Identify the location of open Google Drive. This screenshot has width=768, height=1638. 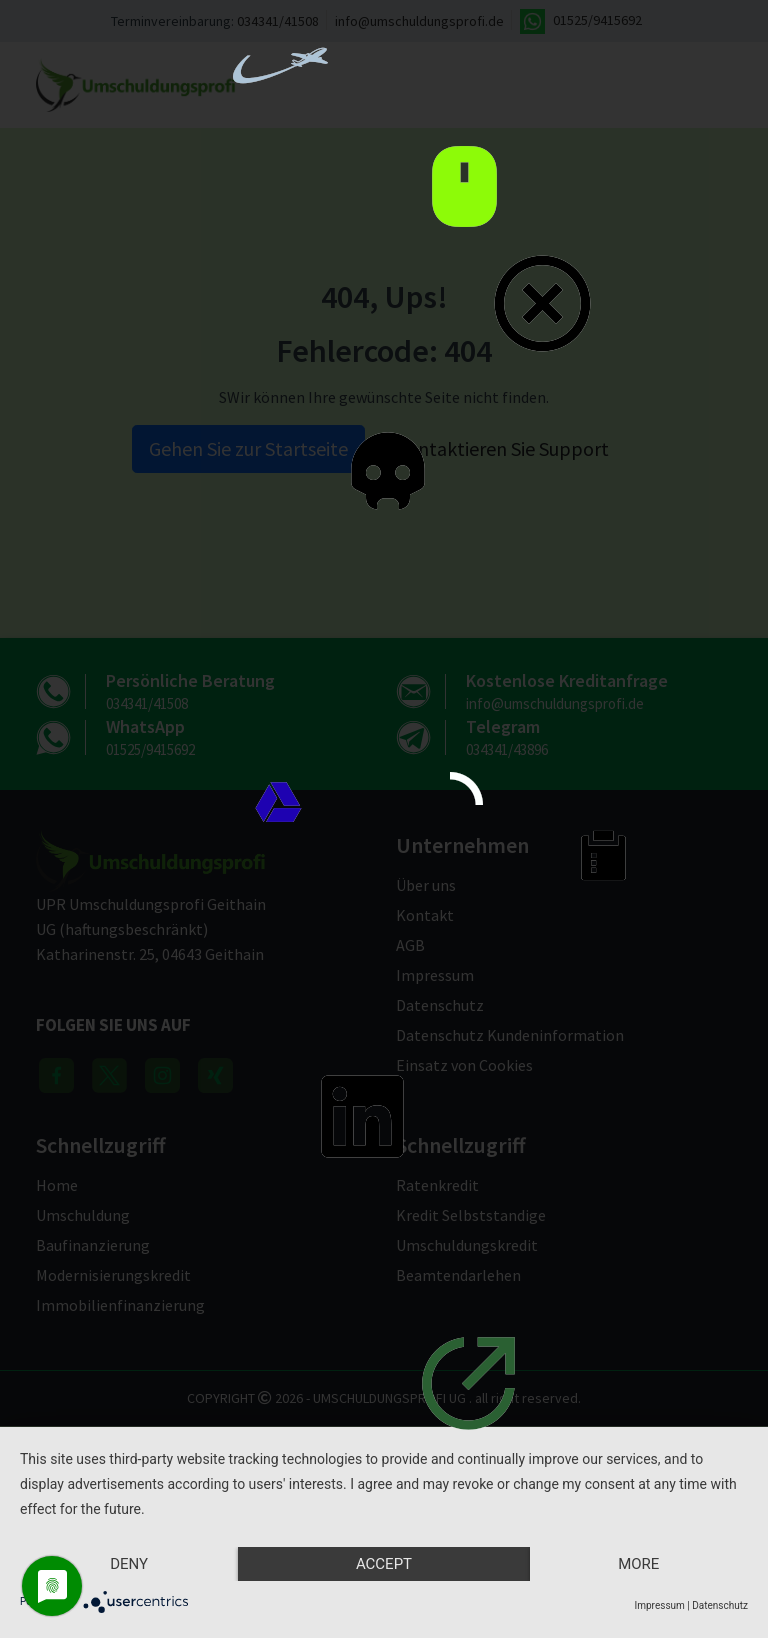
(278, 802).